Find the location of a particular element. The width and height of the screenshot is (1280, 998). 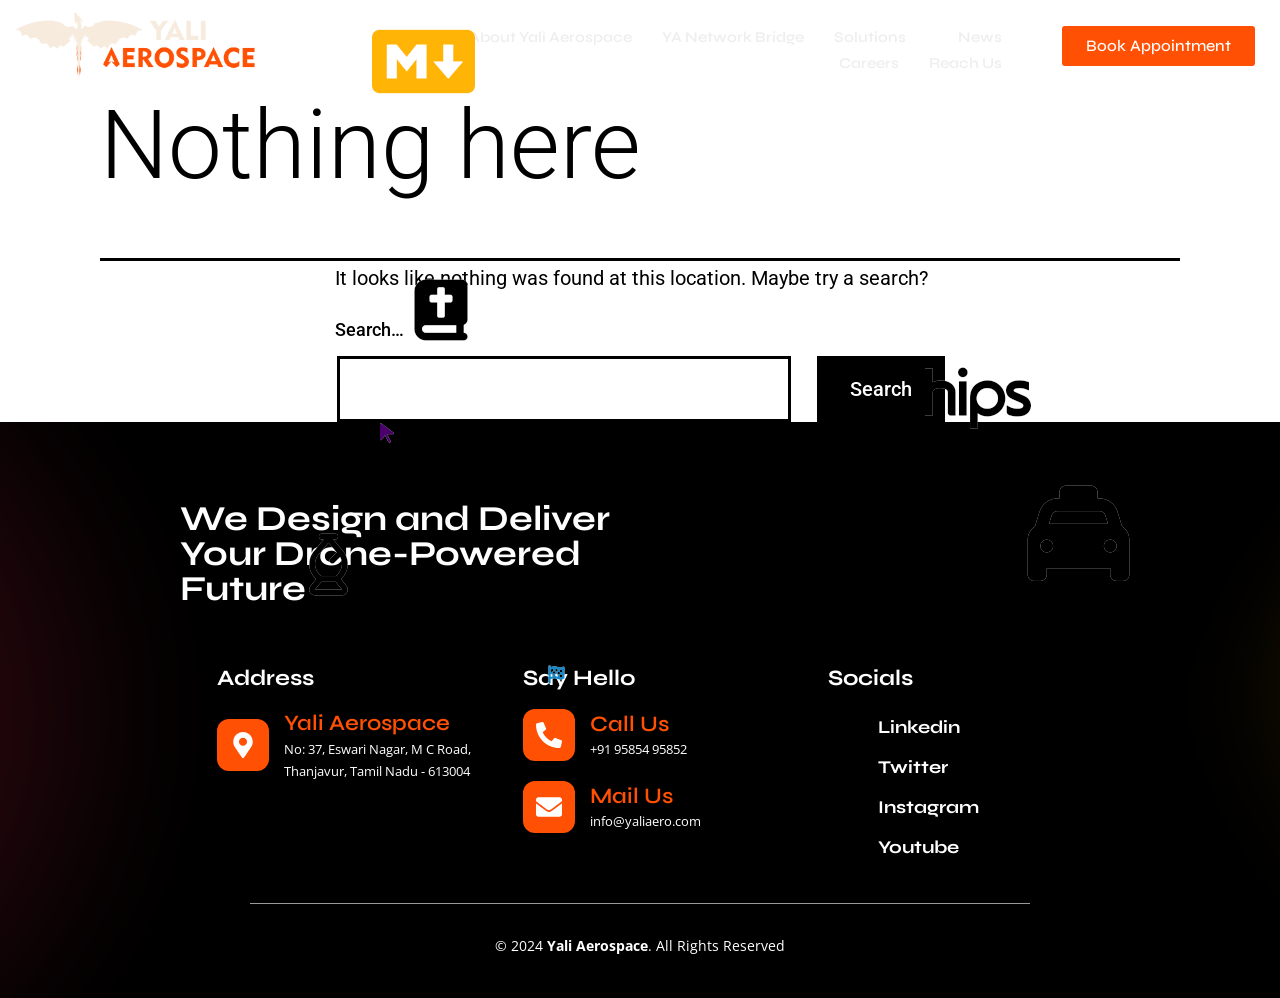

access bible or religious texts is located at coordinates (441, 310).